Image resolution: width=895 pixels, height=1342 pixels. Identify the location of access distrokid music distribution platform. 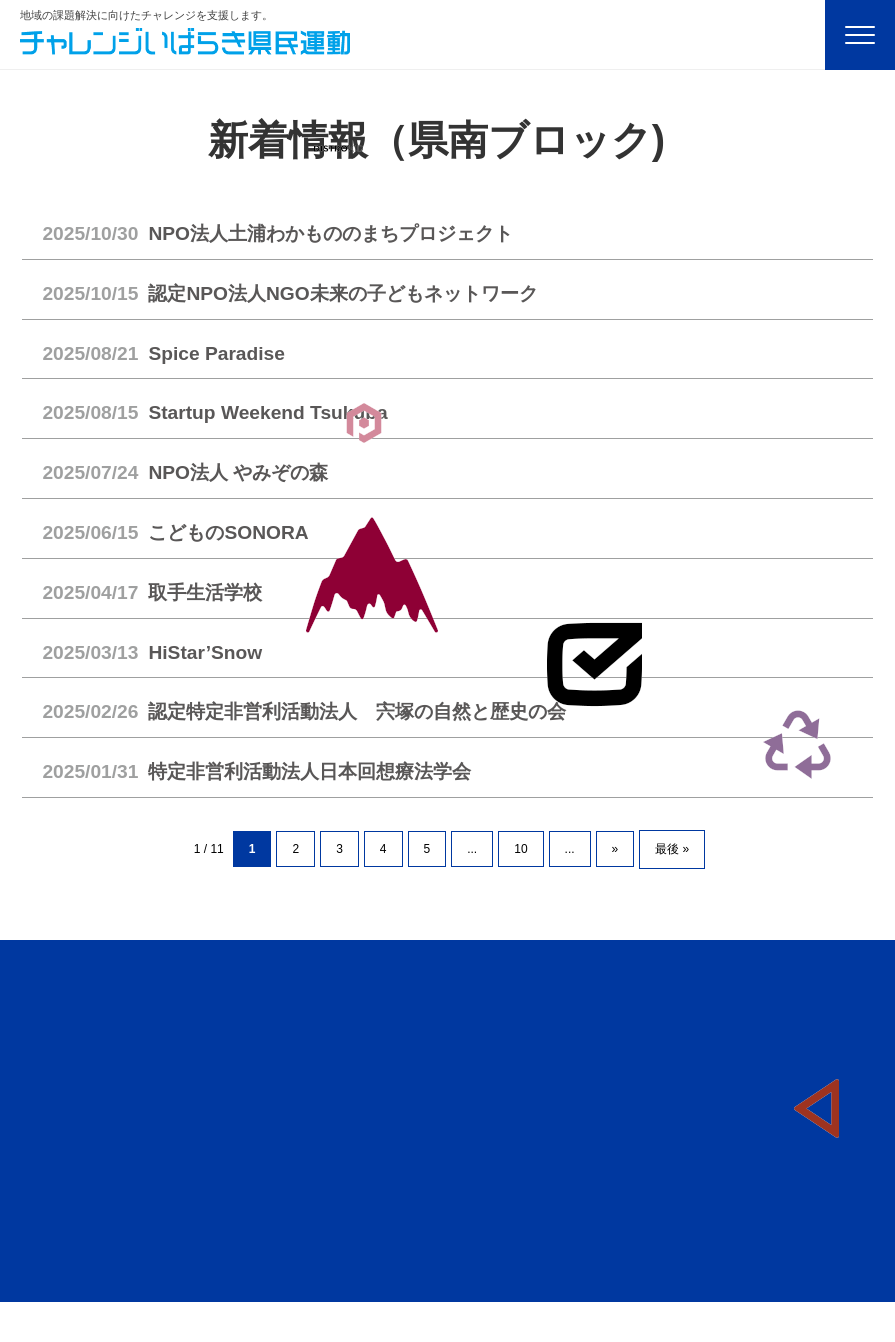
(338, 148).